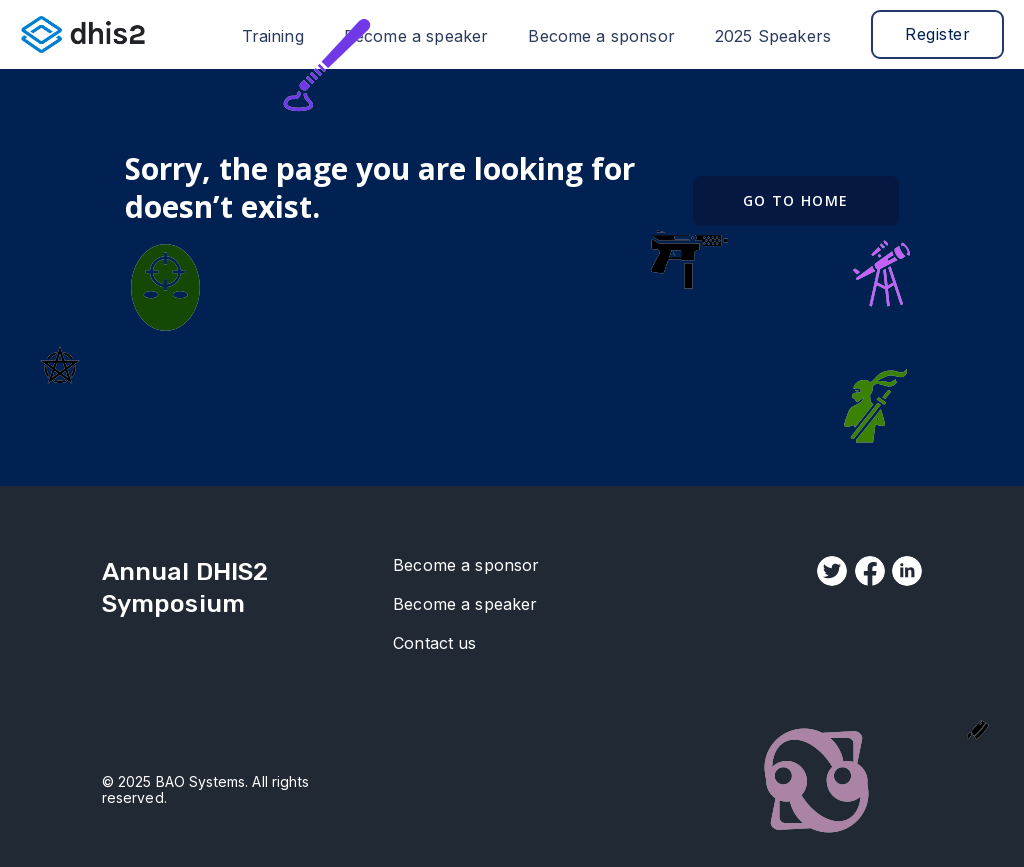 The width and height of the screenshot is (1024, 867). What do you see at coordinates (327, 65) in the screenshot?
I see `relay baton item in a racing or sports game` at bounding box center [327, 65].